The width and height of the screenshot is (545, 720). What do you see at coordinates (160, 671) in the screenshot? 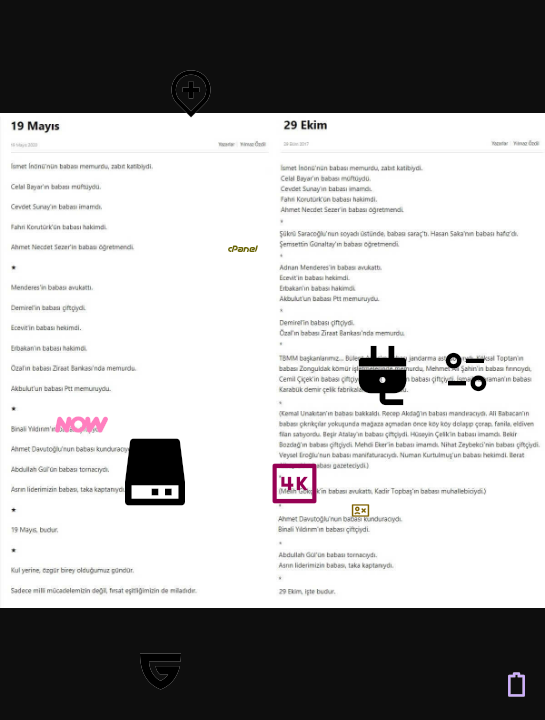
I see `open the Guilded app` at bounding box center [160, 671].